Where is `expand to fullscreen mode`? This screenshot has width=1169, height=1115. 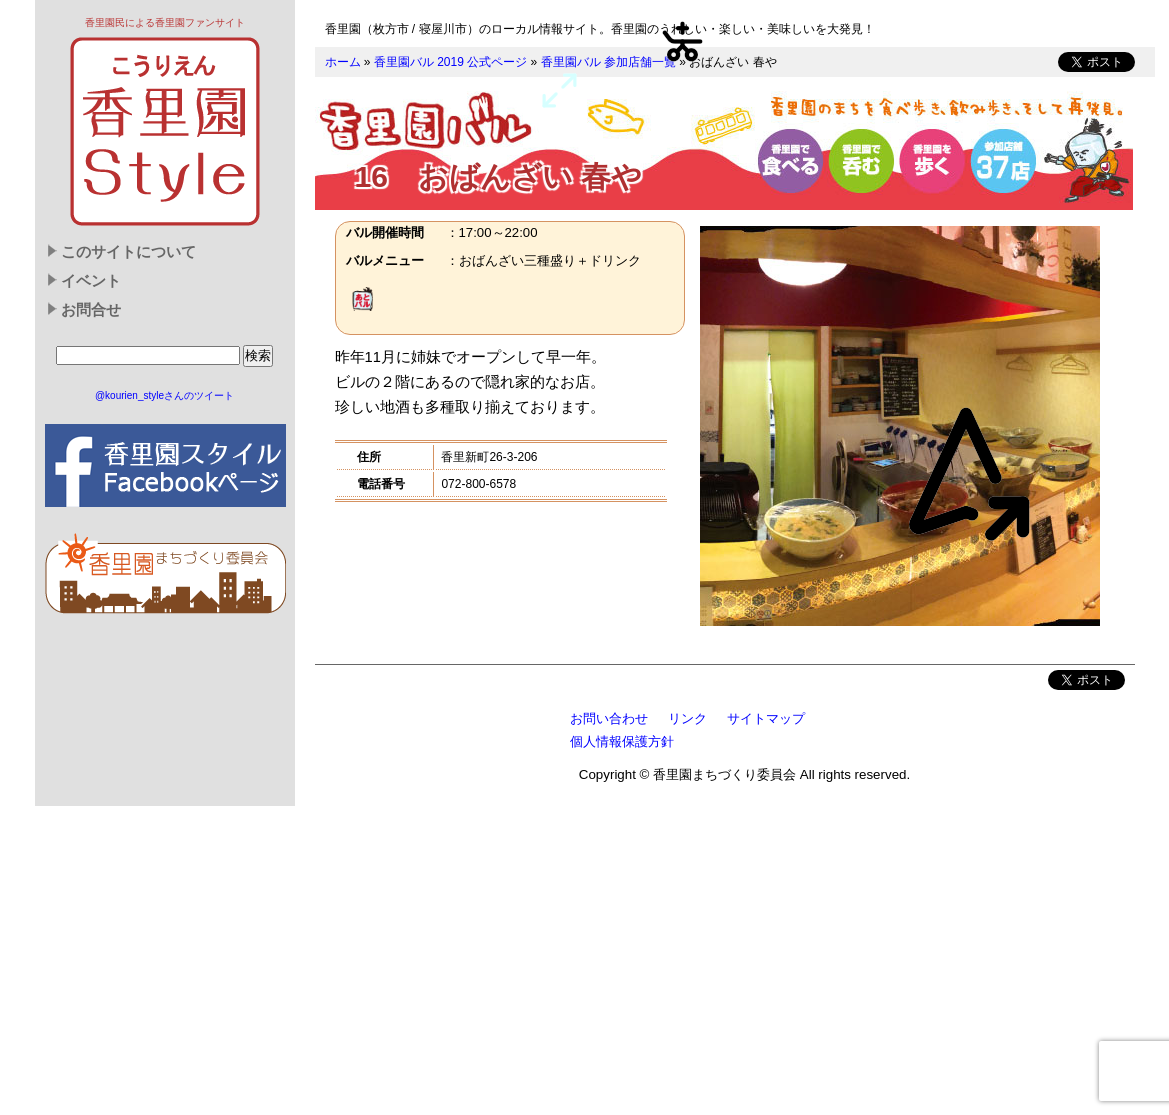 expand to fullscreen mode is located at coordinates (559, 90).